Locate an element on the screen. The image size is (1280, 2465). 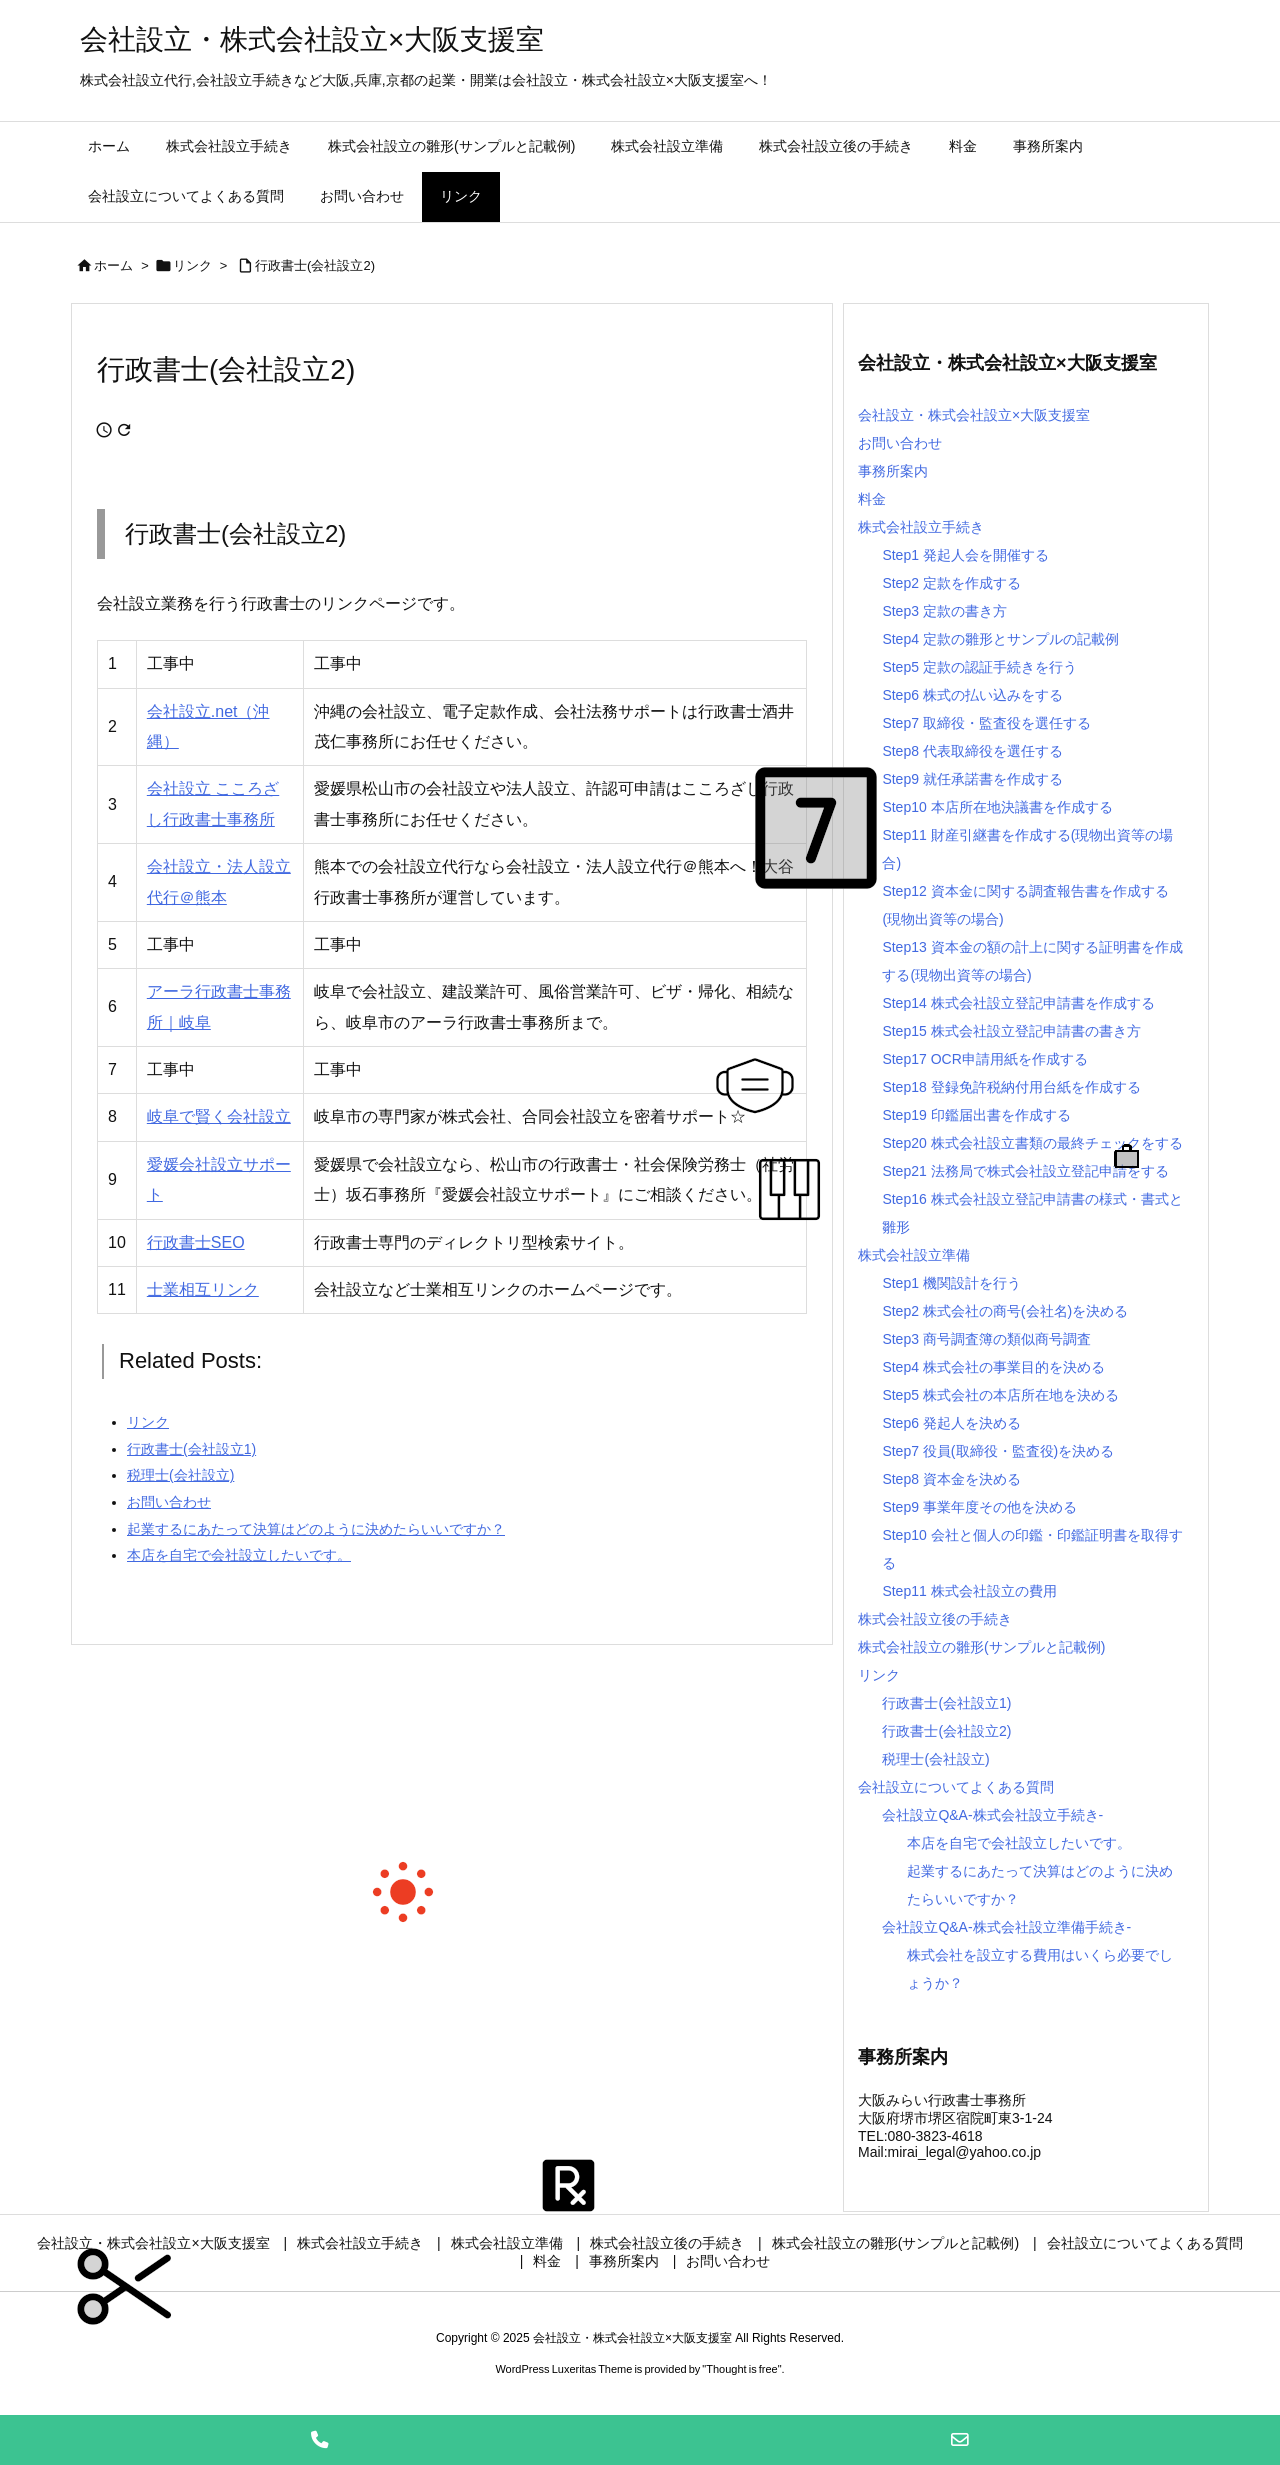
indicates mask required or health safety guidelines is located at coordinates (755, 1087).